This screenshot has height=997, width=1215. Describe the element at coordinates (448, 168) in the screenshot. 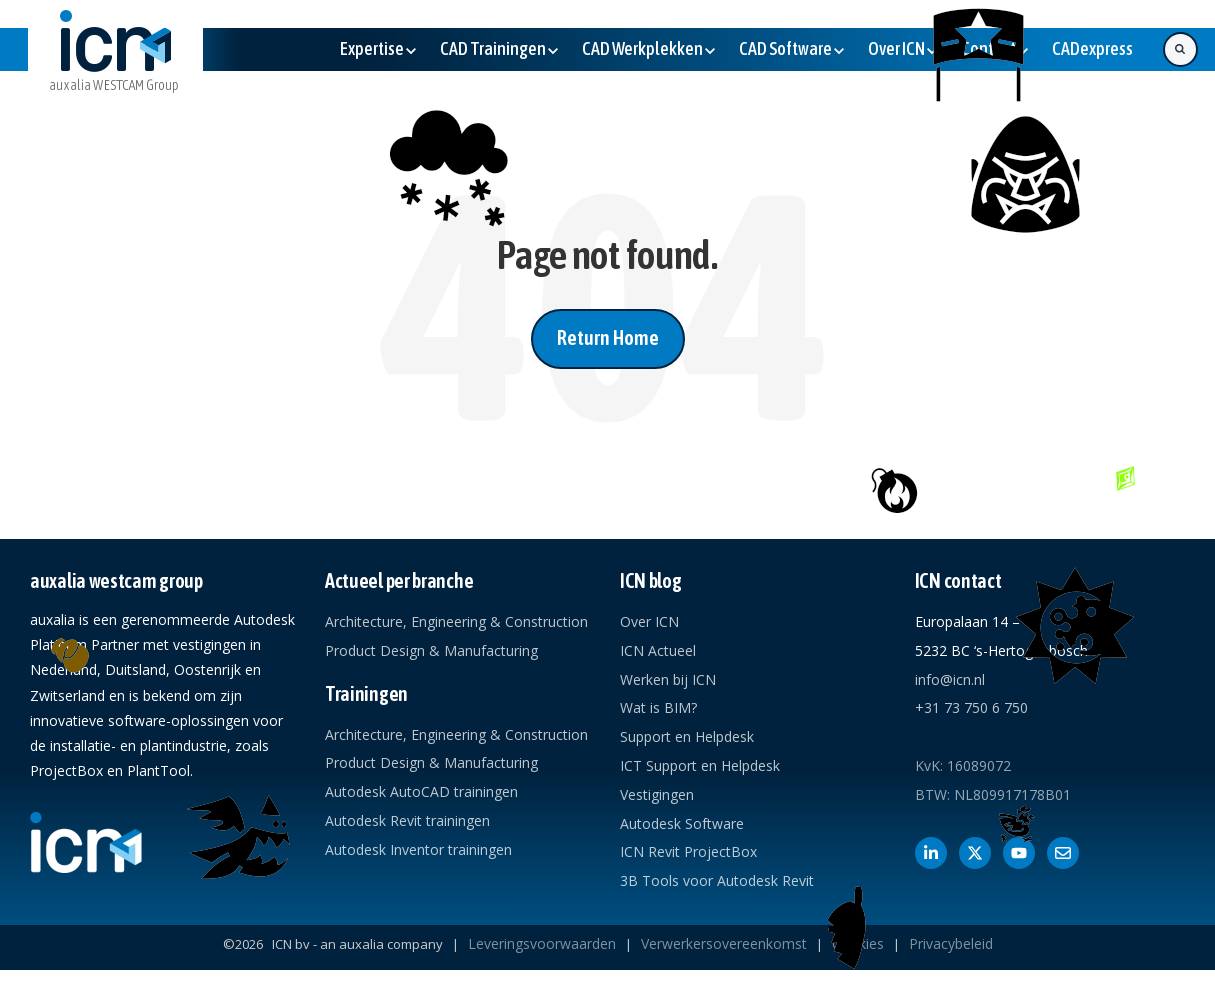

I see `indicates snowy weather conditions` at that location.